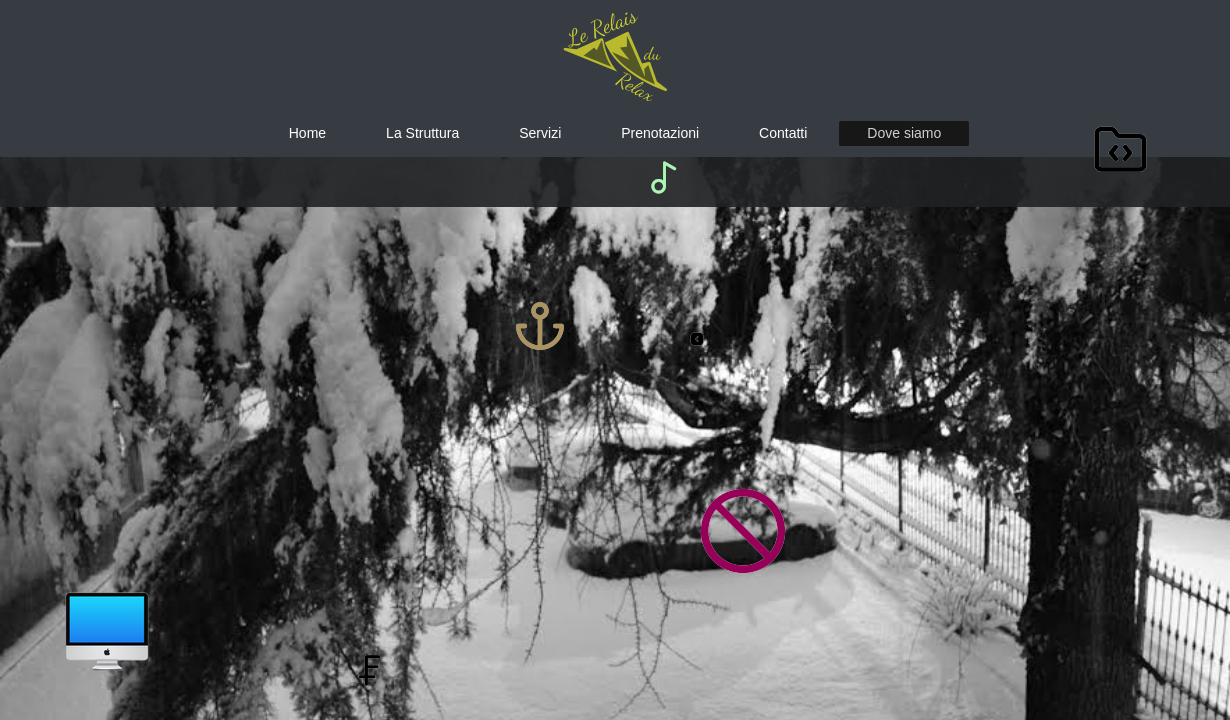  I want to click on indicates swiss franc currency, so click(369, 670).